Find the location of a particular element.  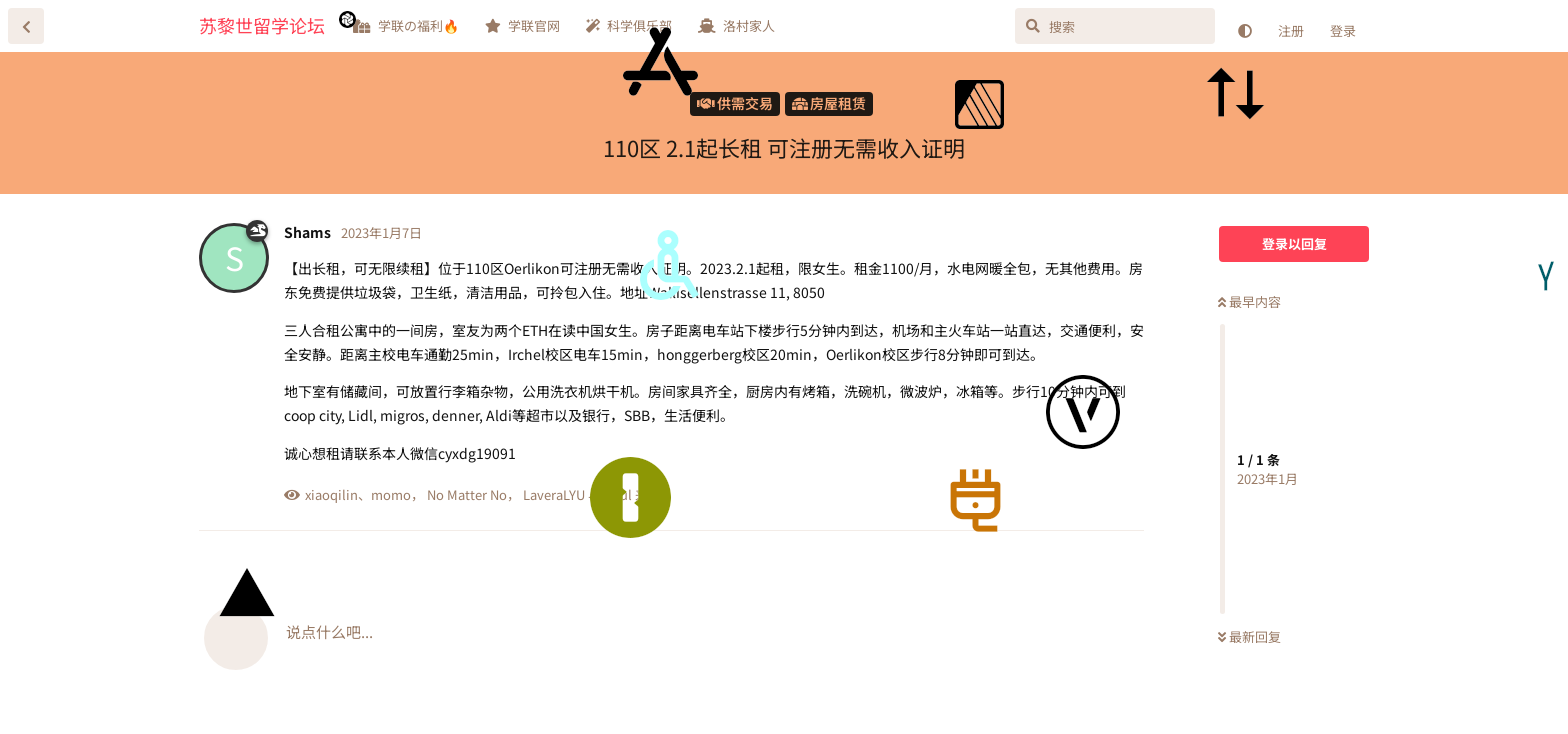

chromatic logo is located at coordinates (347, 19).